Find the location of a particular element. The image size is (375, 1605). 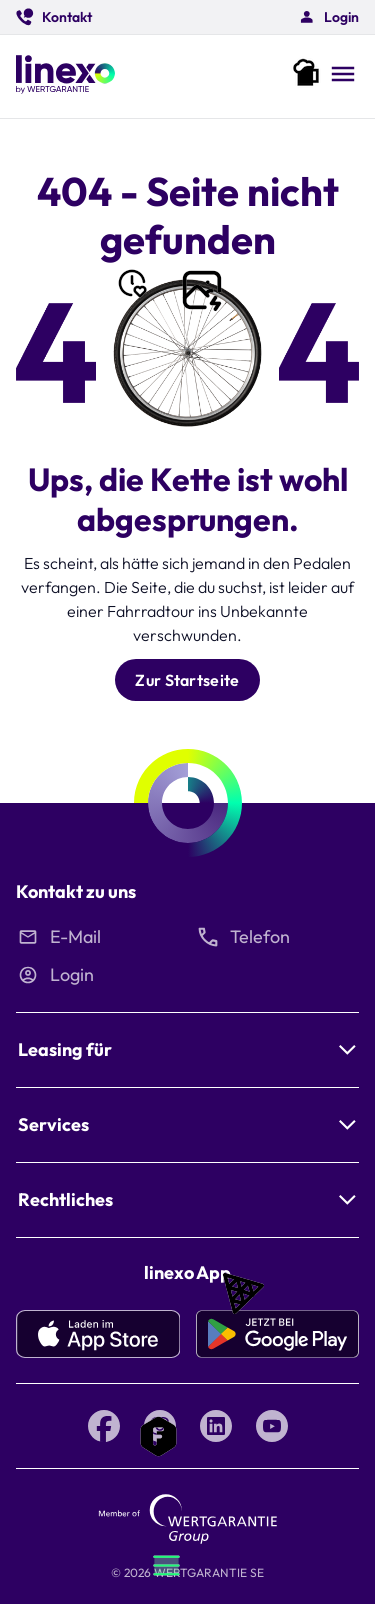

view items in list format is located at coordinates (166, 1565).